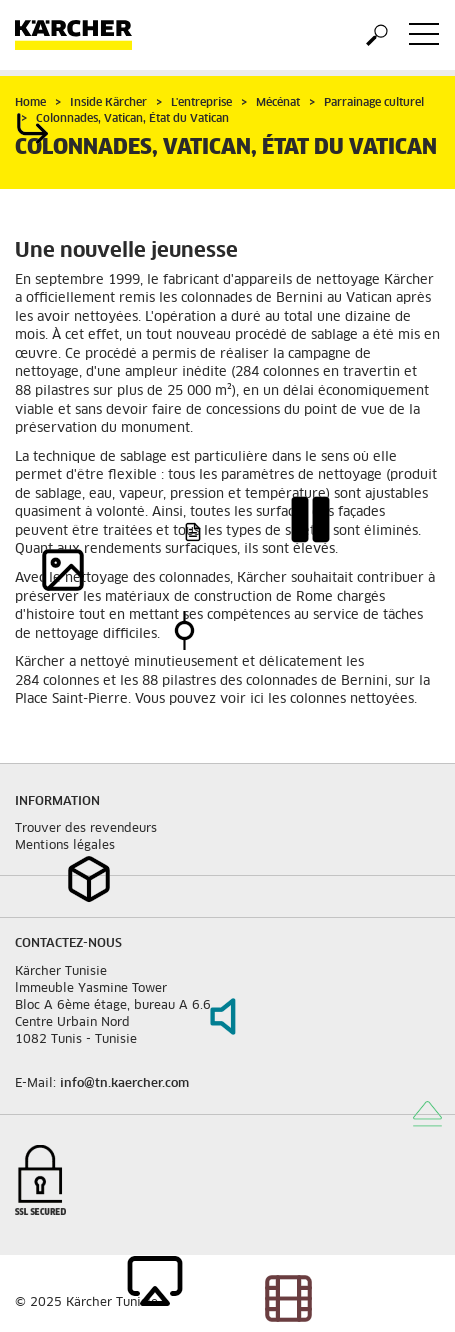  What do you see at coordinates (155, 1281) in the screenshot?
I see `stream content to an external display` at bounding box center [155, 1281].